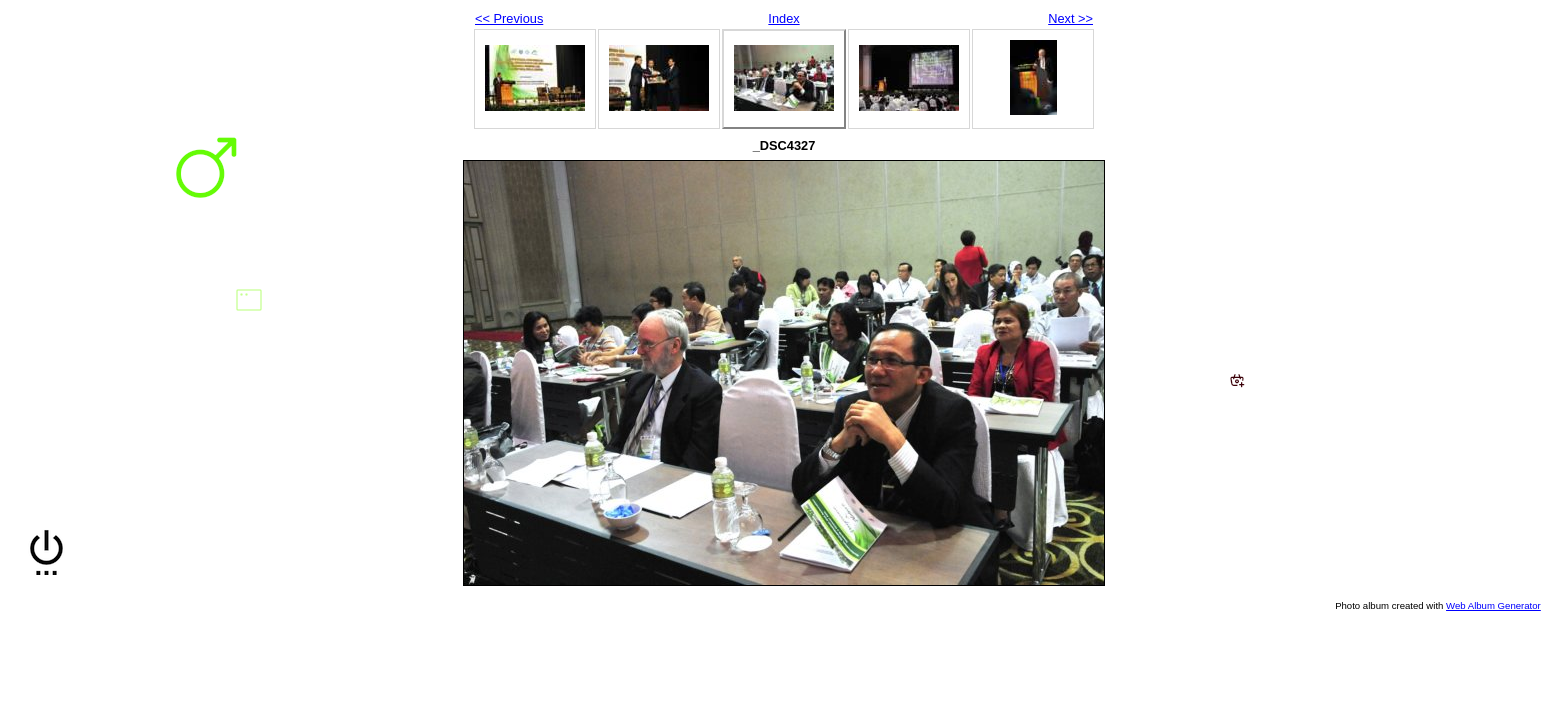  Describe the element at coordinates (249, 300) in the screenshot. I see `open application window` at that location.